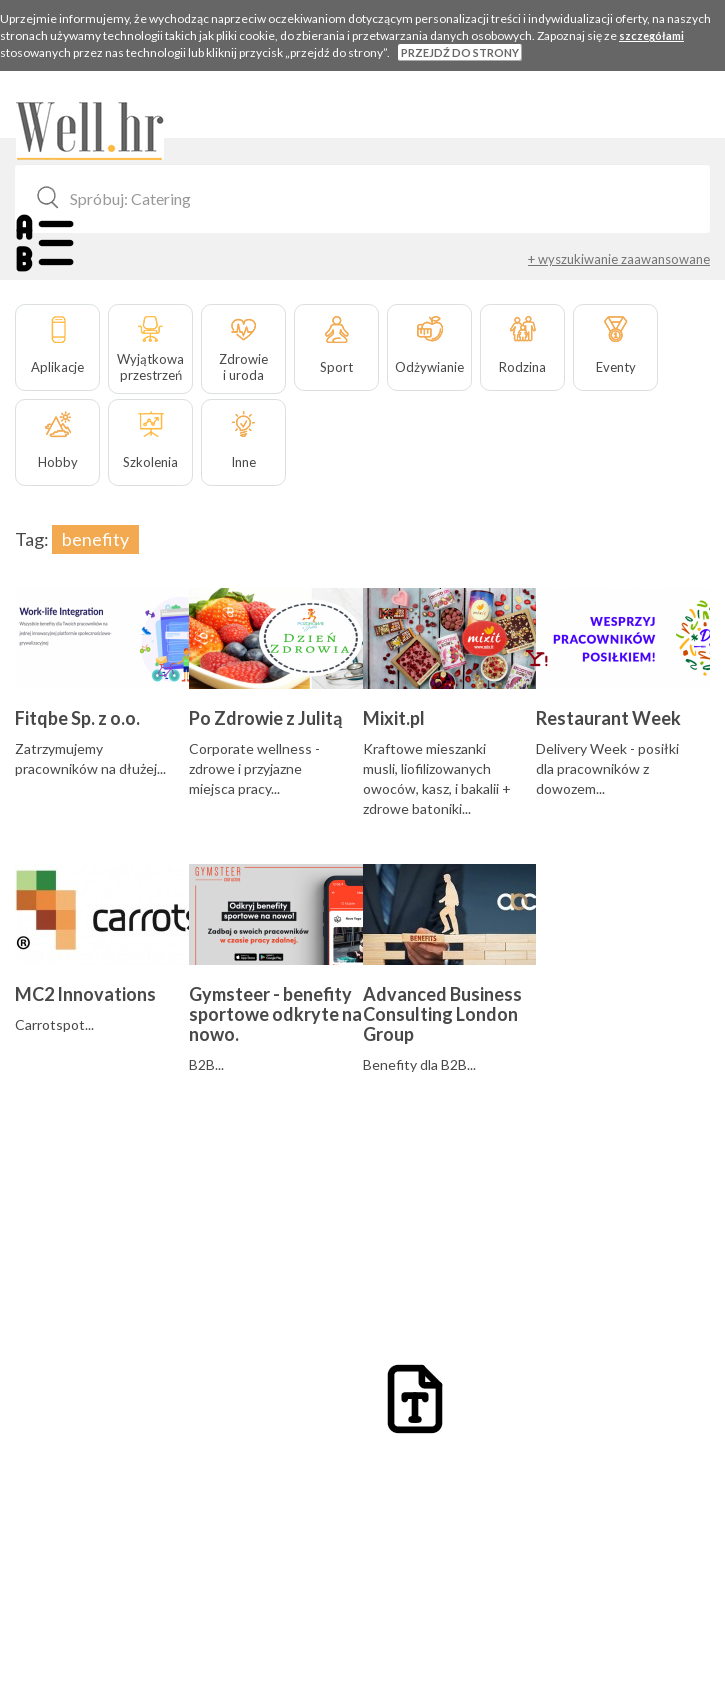  Describe the element at coordinates (537, 658) in the screenshot. I see `link to Yahoo account` at that location.